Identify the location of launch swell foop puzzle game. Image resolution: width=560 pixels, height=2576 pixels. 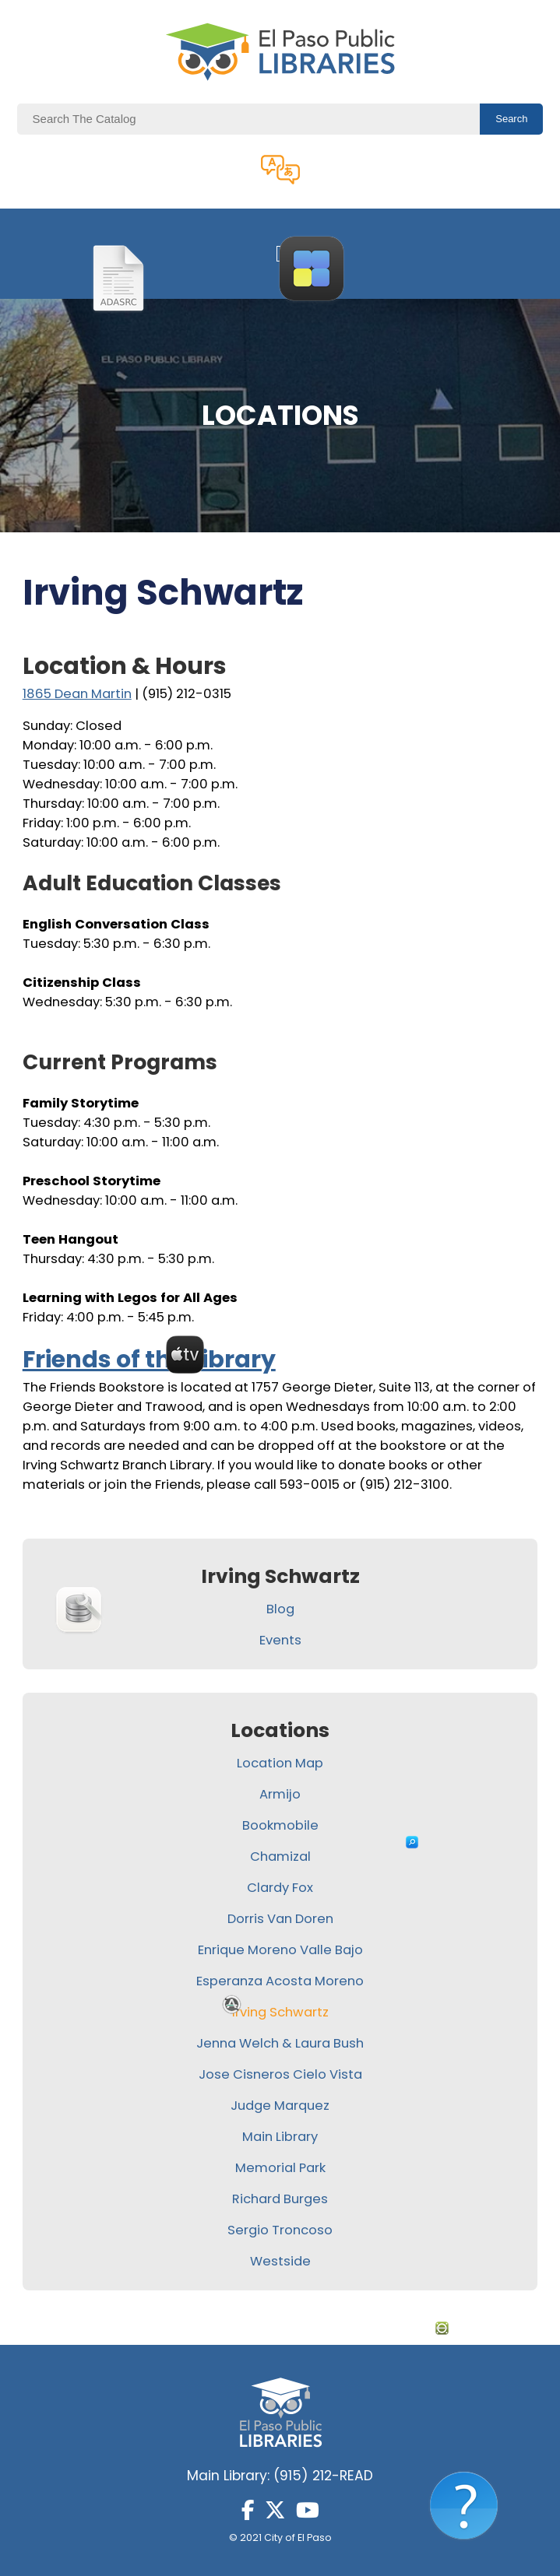
(312, 268).